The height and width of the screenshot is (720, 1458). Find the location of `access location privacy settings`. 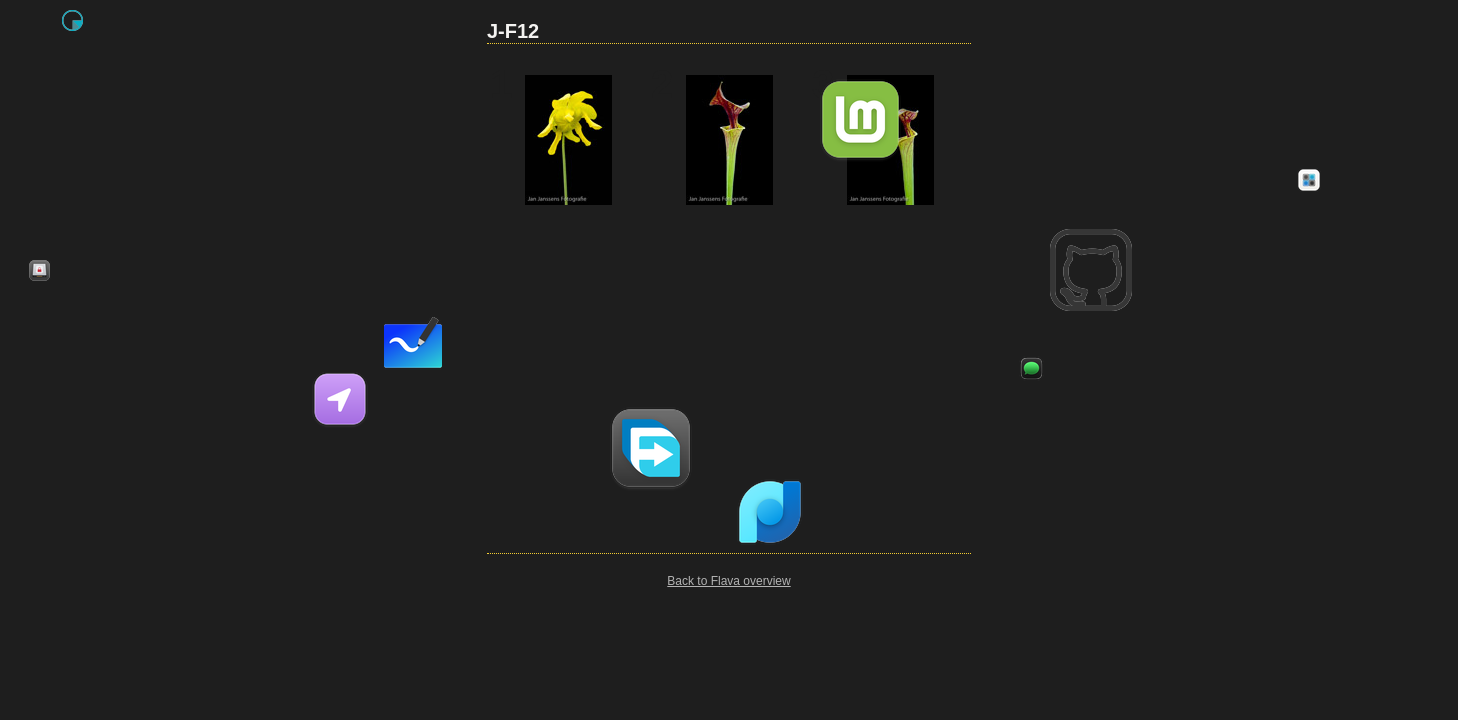

access location privacy settings is located at coordinates (340, 400).